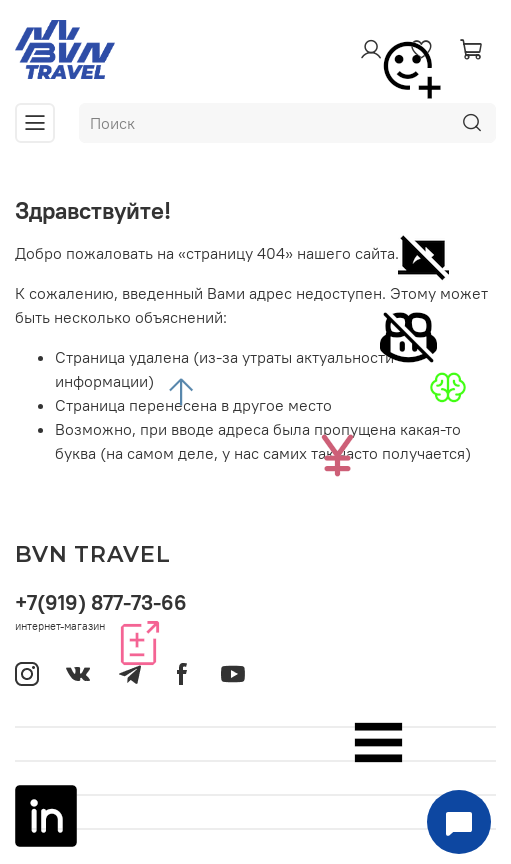 The height and width of the screenshot is (864, 511). What do you see at coordinates (378, 742) in the screenshot?
I see `open navigation menu` at bounding box center [378, 742].